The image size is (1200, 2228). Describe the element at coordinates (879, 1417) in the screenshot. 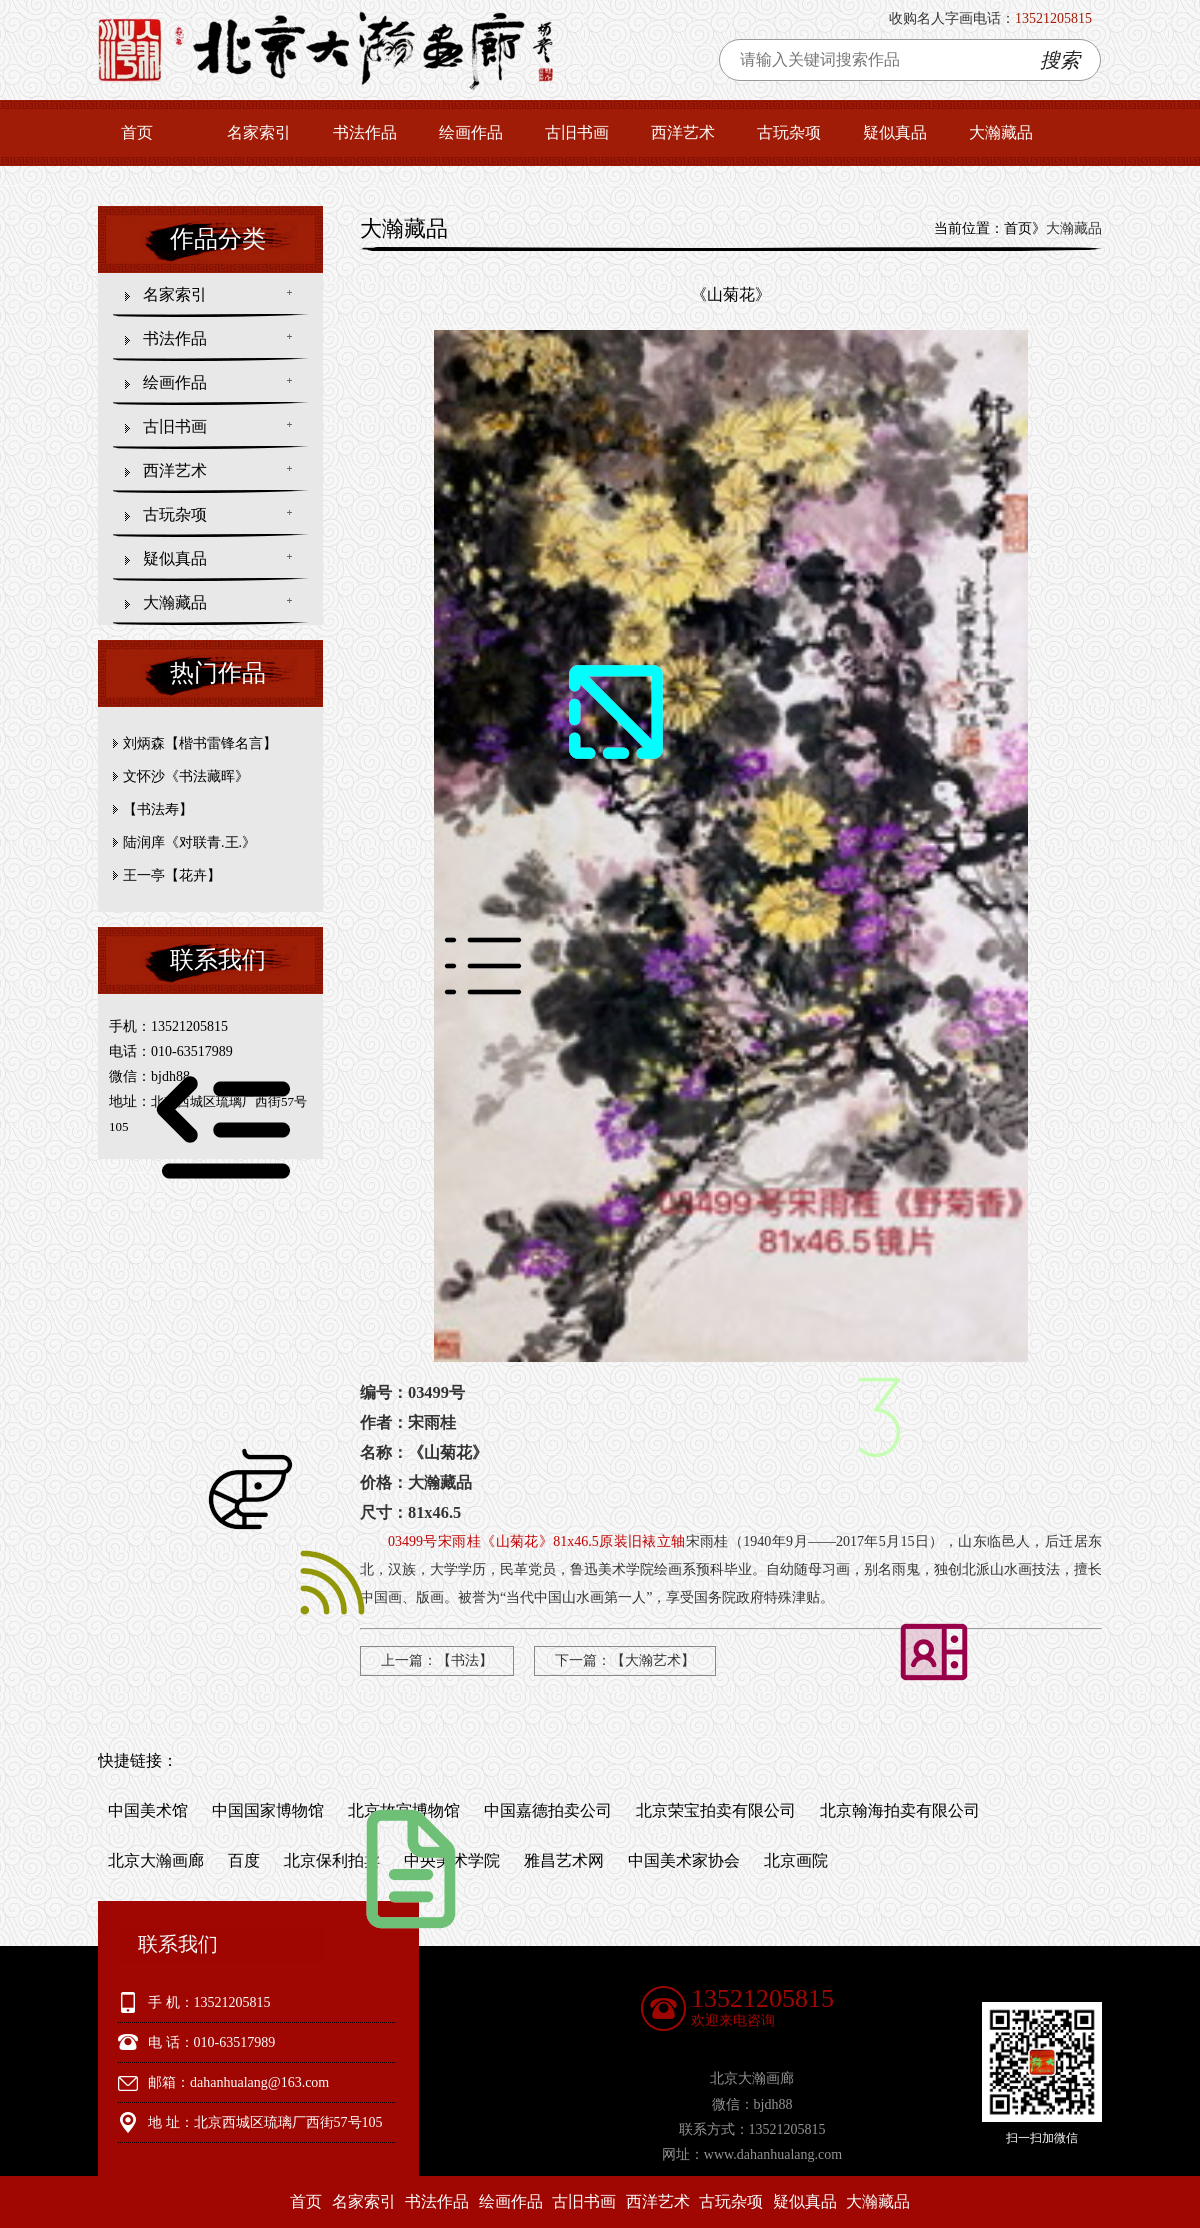

I see `indicates step three in a multi-step process` at that location.